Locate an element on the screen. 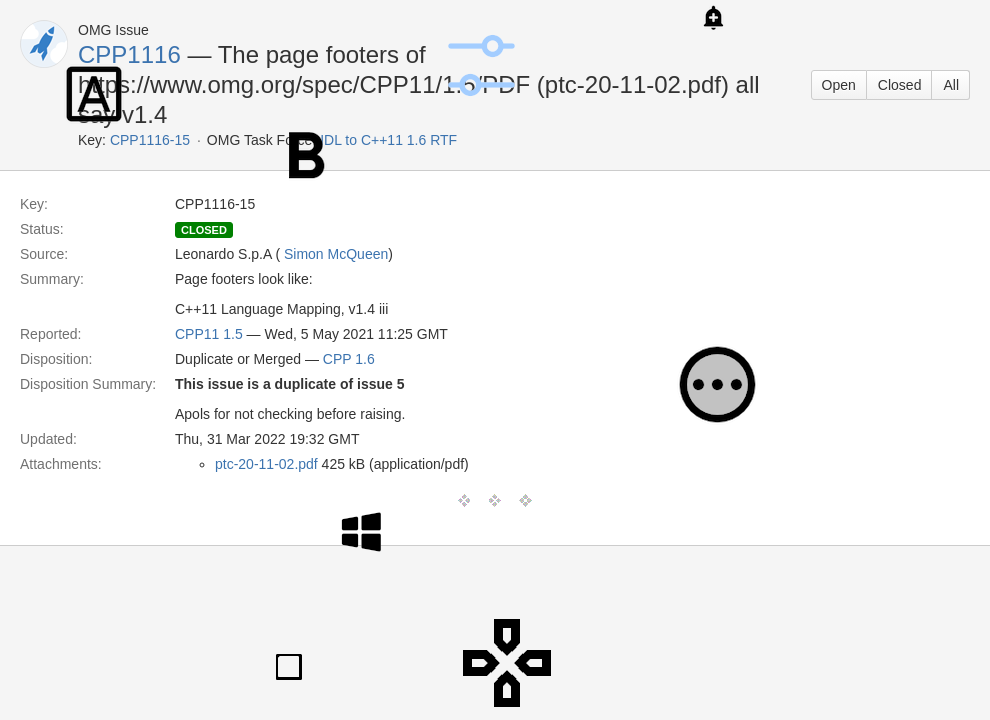 The height and width of the screenshot is (720, 990). download or install new fonts is located at coordinates (94, 94).